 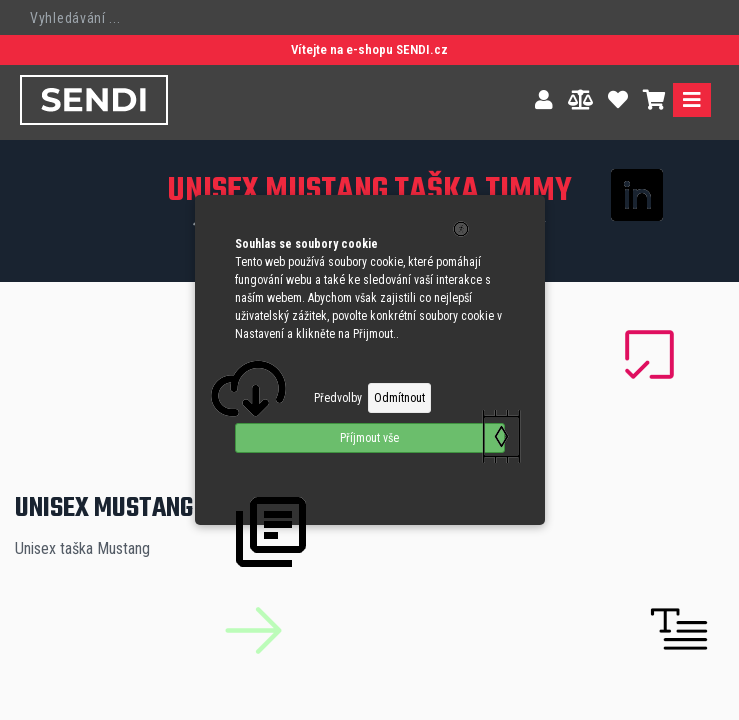 What do you see at coordinates (253, 630) in the screenshot?
I see `navigate to the next item or screen` at bounding box center [253, 630].